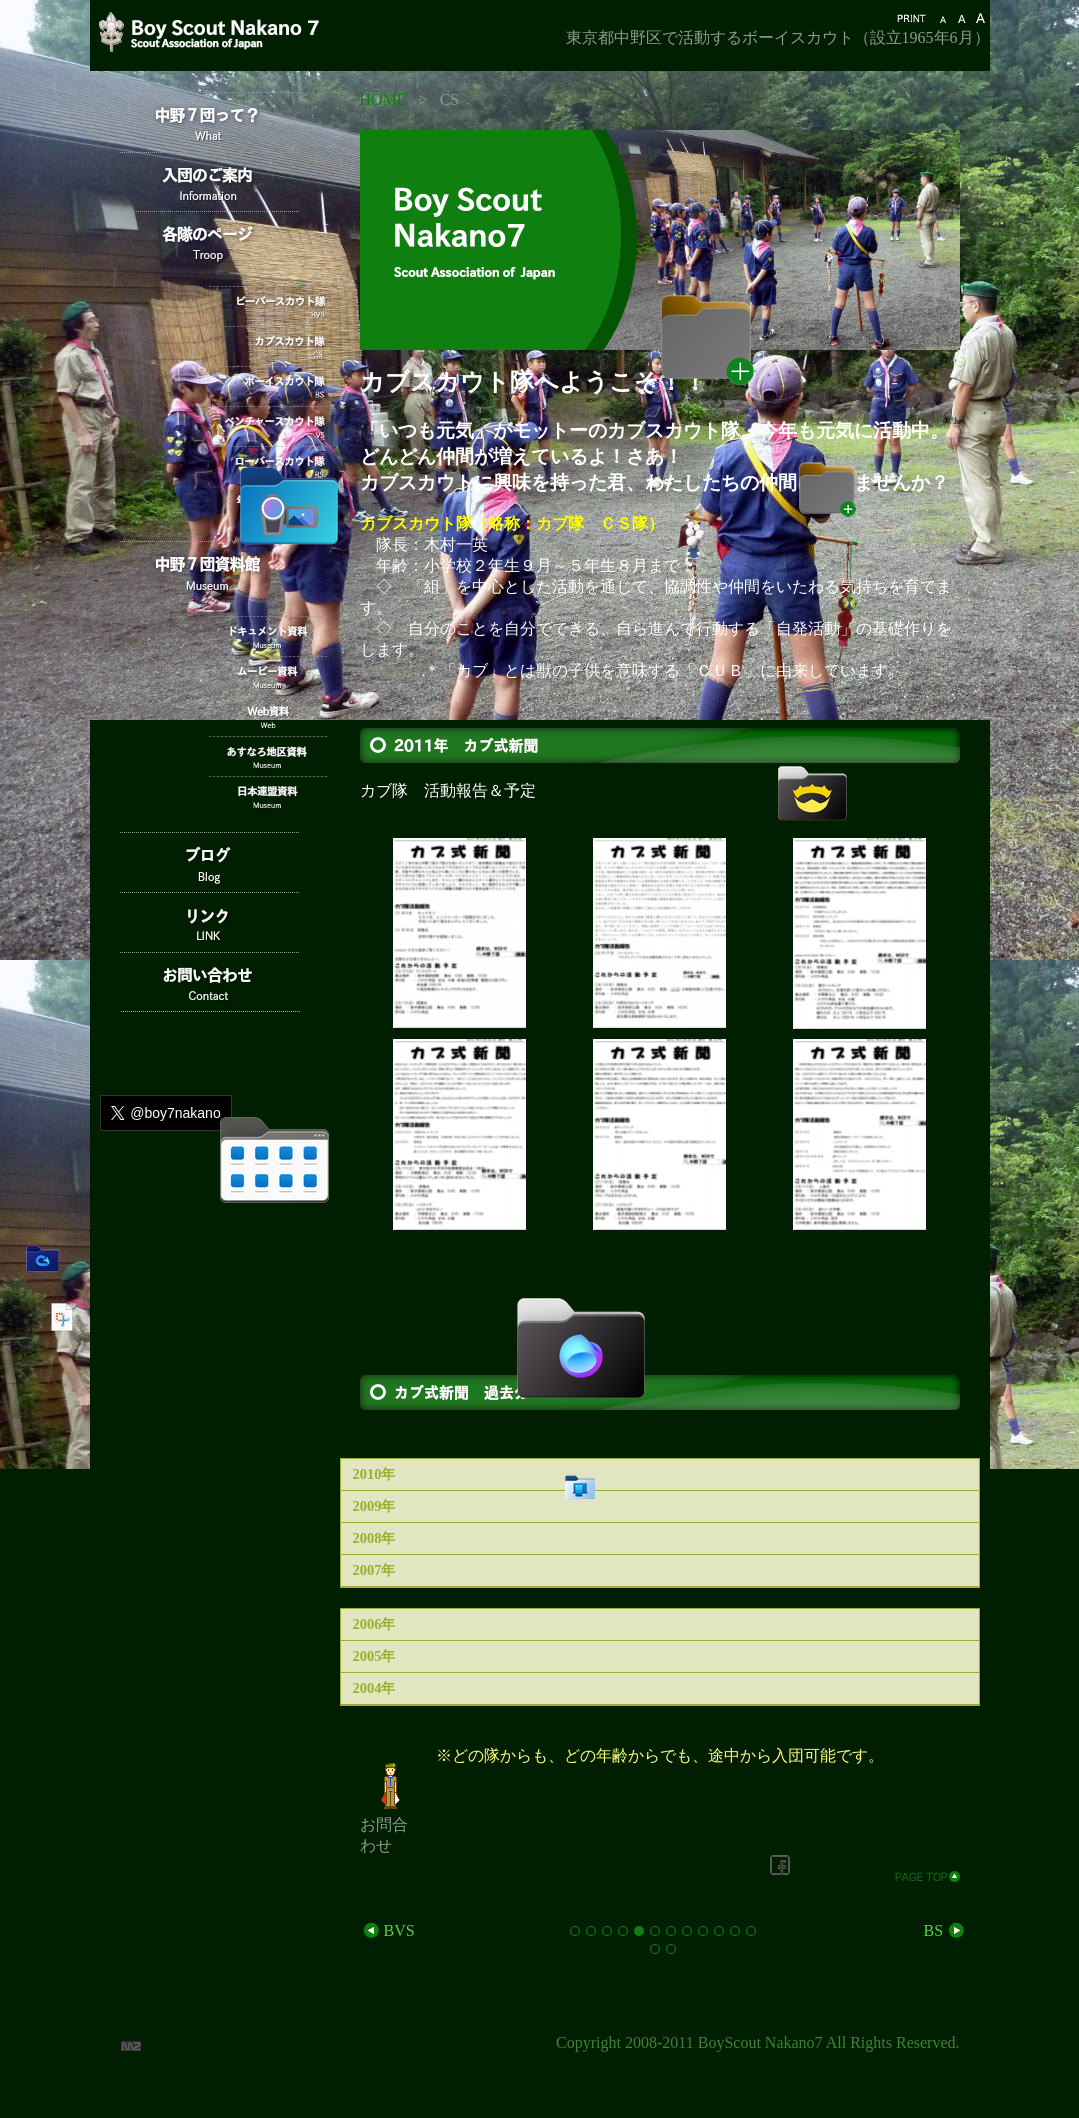  Describe the element at coordinates (42, 1259) in the screenshot. I see `open wondershare inclowdz cloud storage folder` at that location.